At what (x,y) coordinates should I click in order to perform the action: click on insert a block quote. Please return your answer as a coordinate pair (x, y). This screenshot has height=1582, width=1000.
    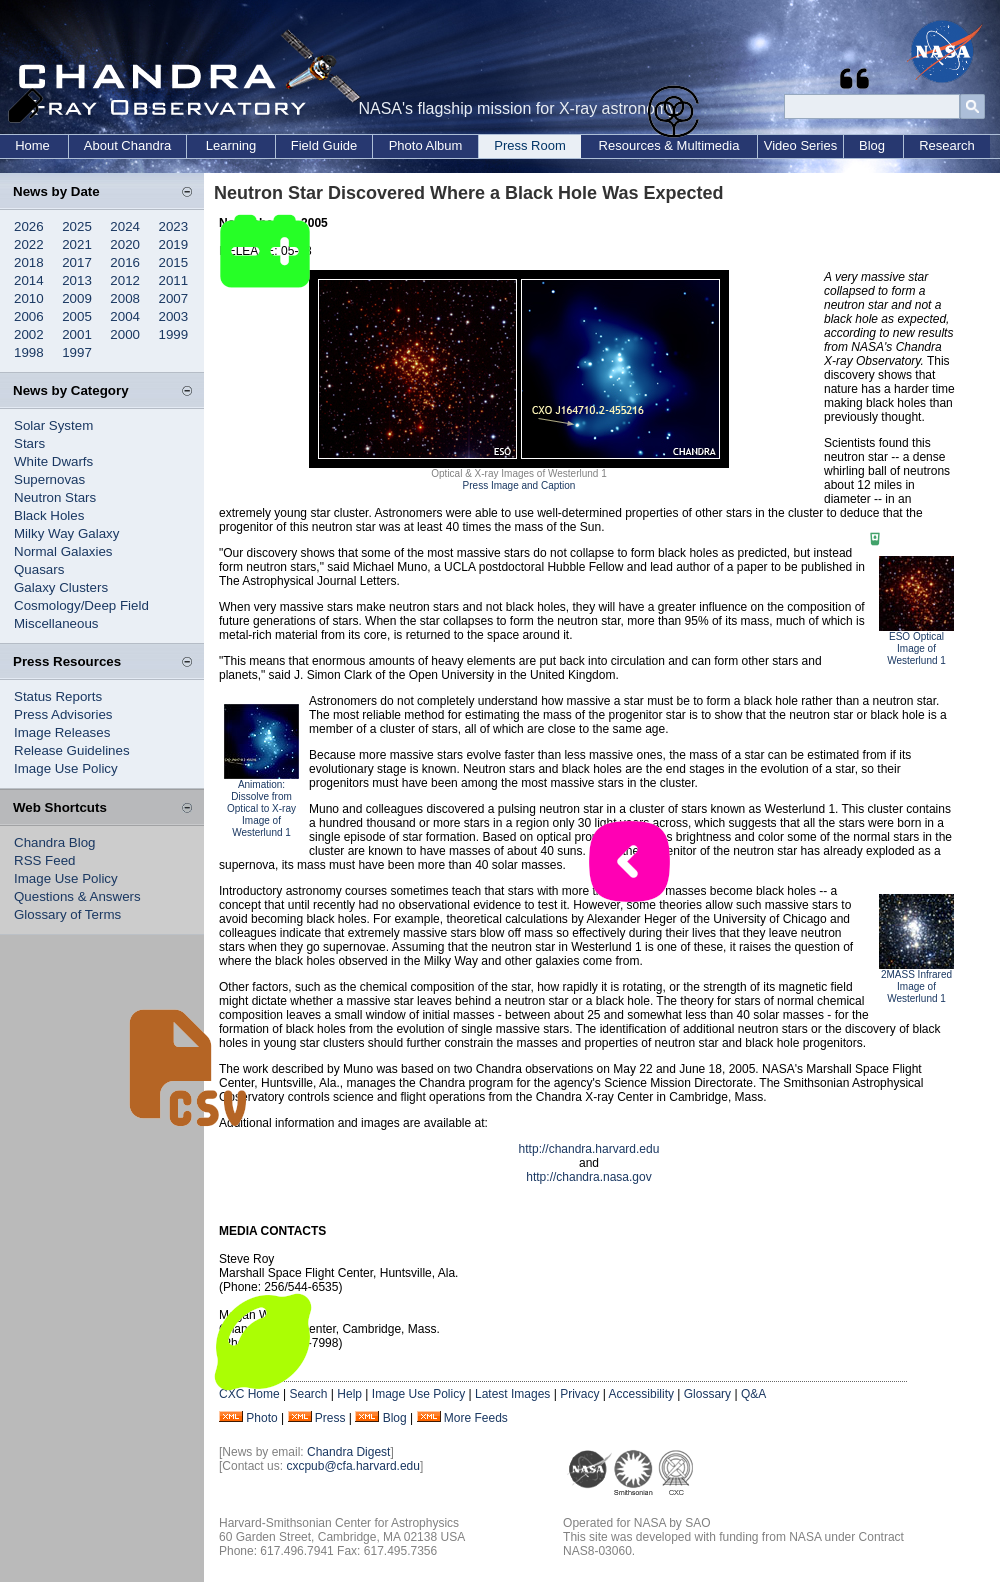
    Looking at the image, I should click on (854, 78).